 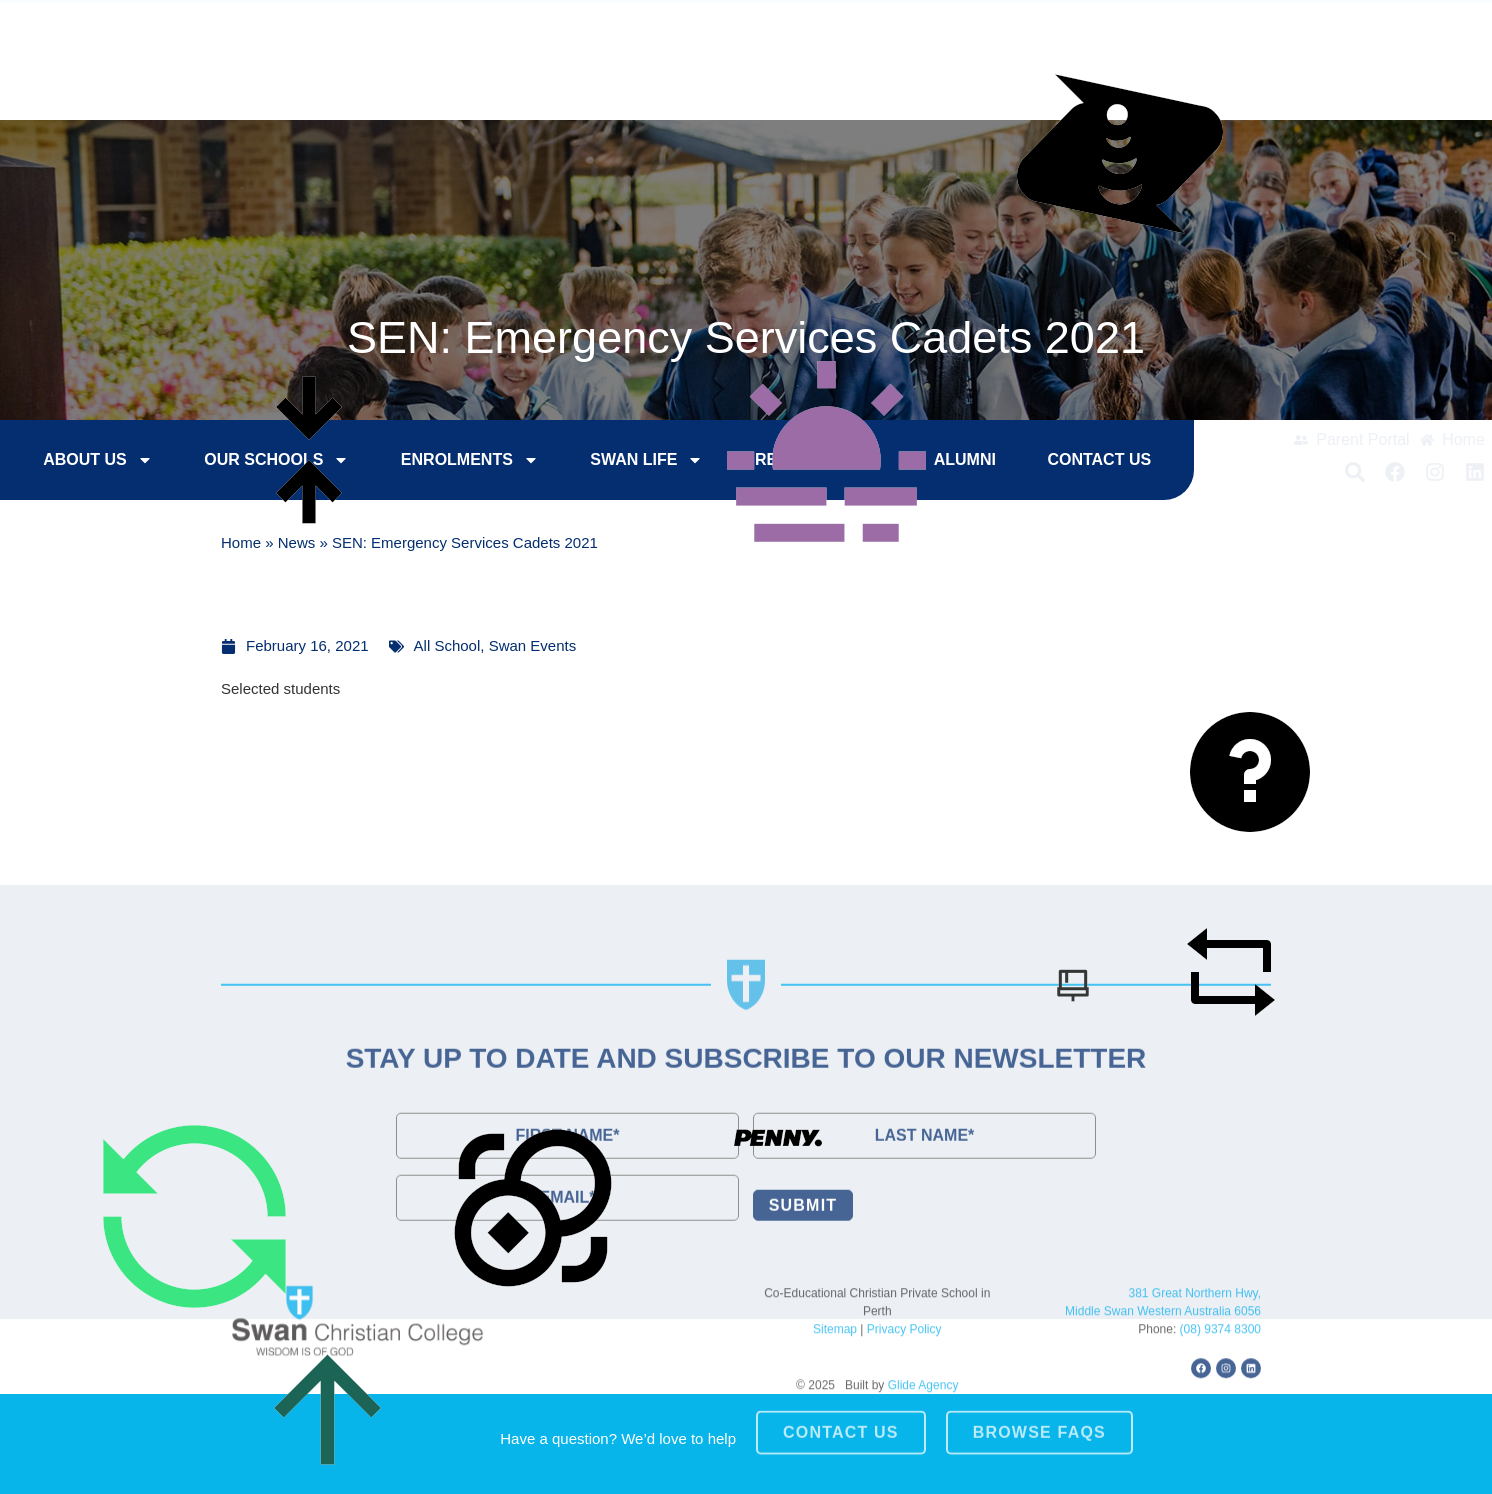 What do you see at coordinates (778, 1138) in the screenshot?
I see `open the Penny app or website` at bounding box center [778, 1138].